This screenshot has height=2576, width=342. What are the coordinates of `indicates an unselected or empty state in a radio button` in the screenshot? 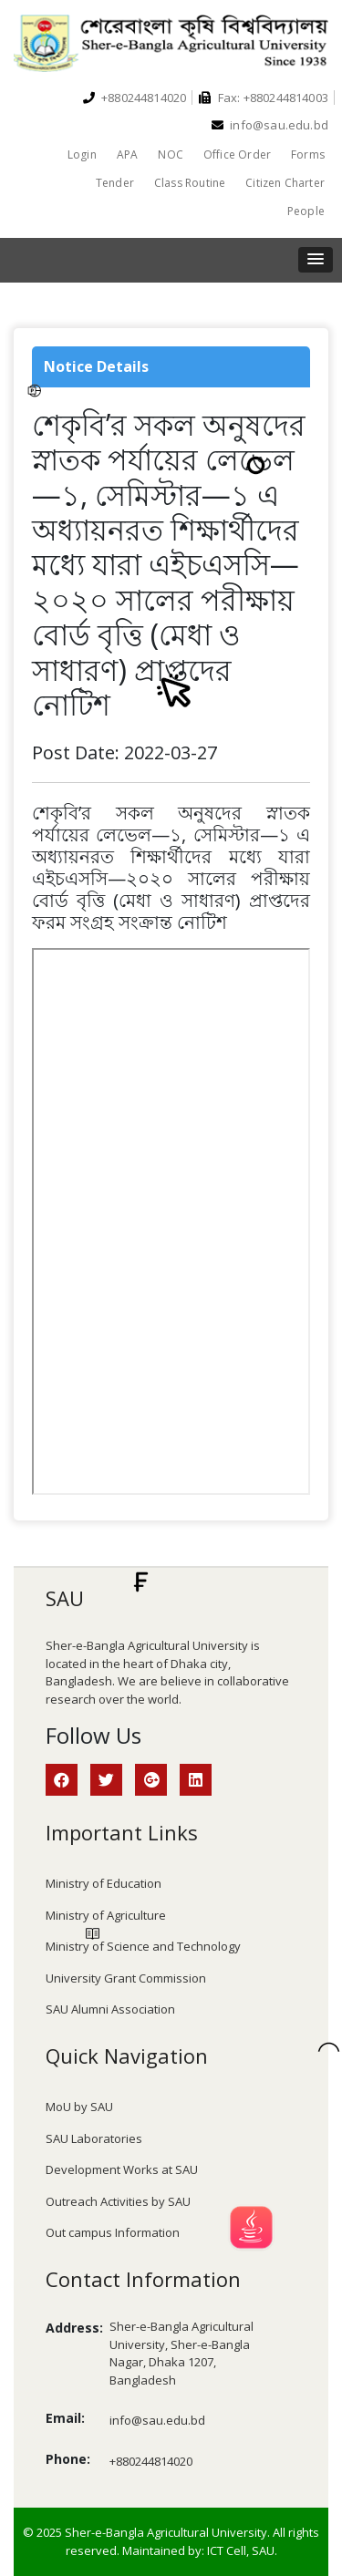 It's located at (255, 465).